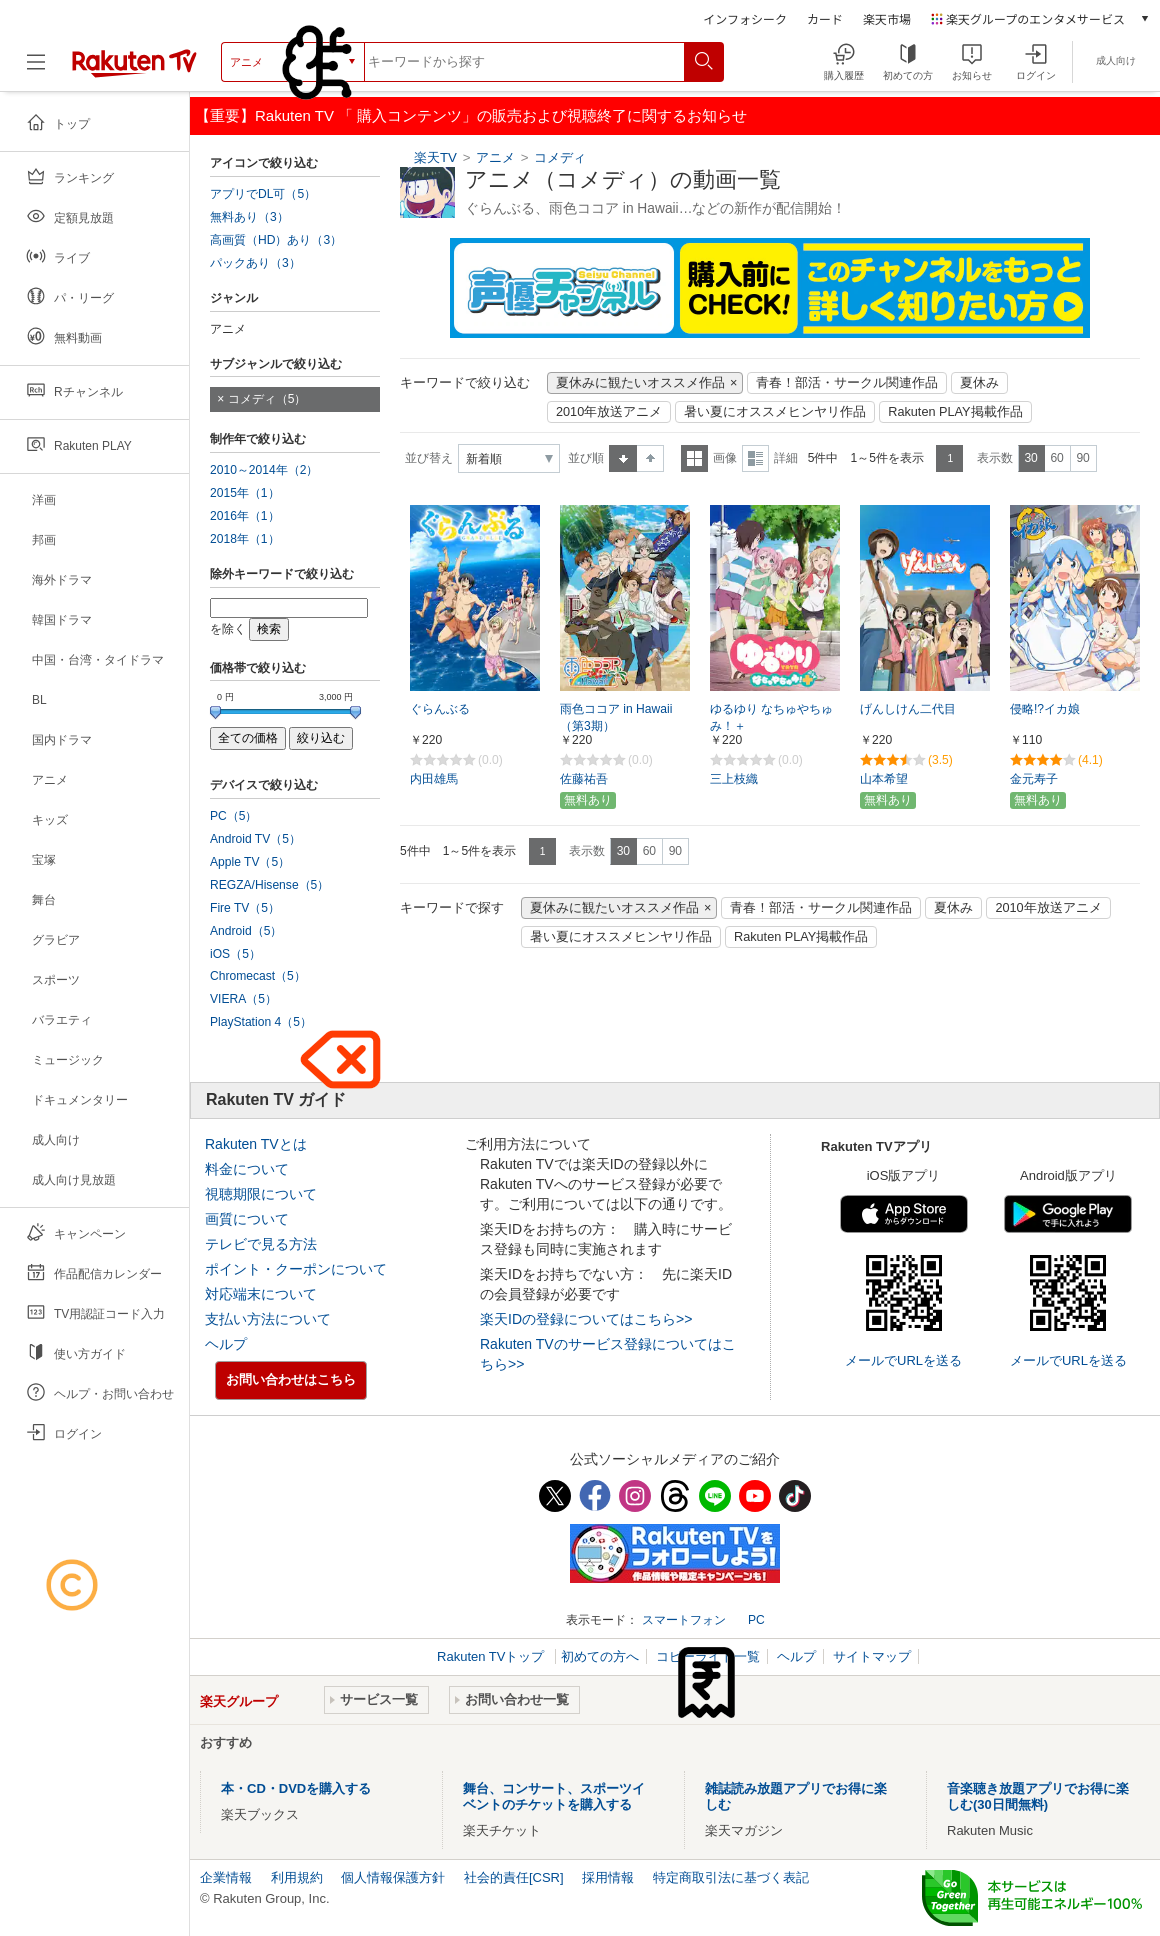  What do you see at coordinates (706, 1682) in the screenshot?
I see `view receipt or transaction in rupees` at bounding box center [706, 1682].